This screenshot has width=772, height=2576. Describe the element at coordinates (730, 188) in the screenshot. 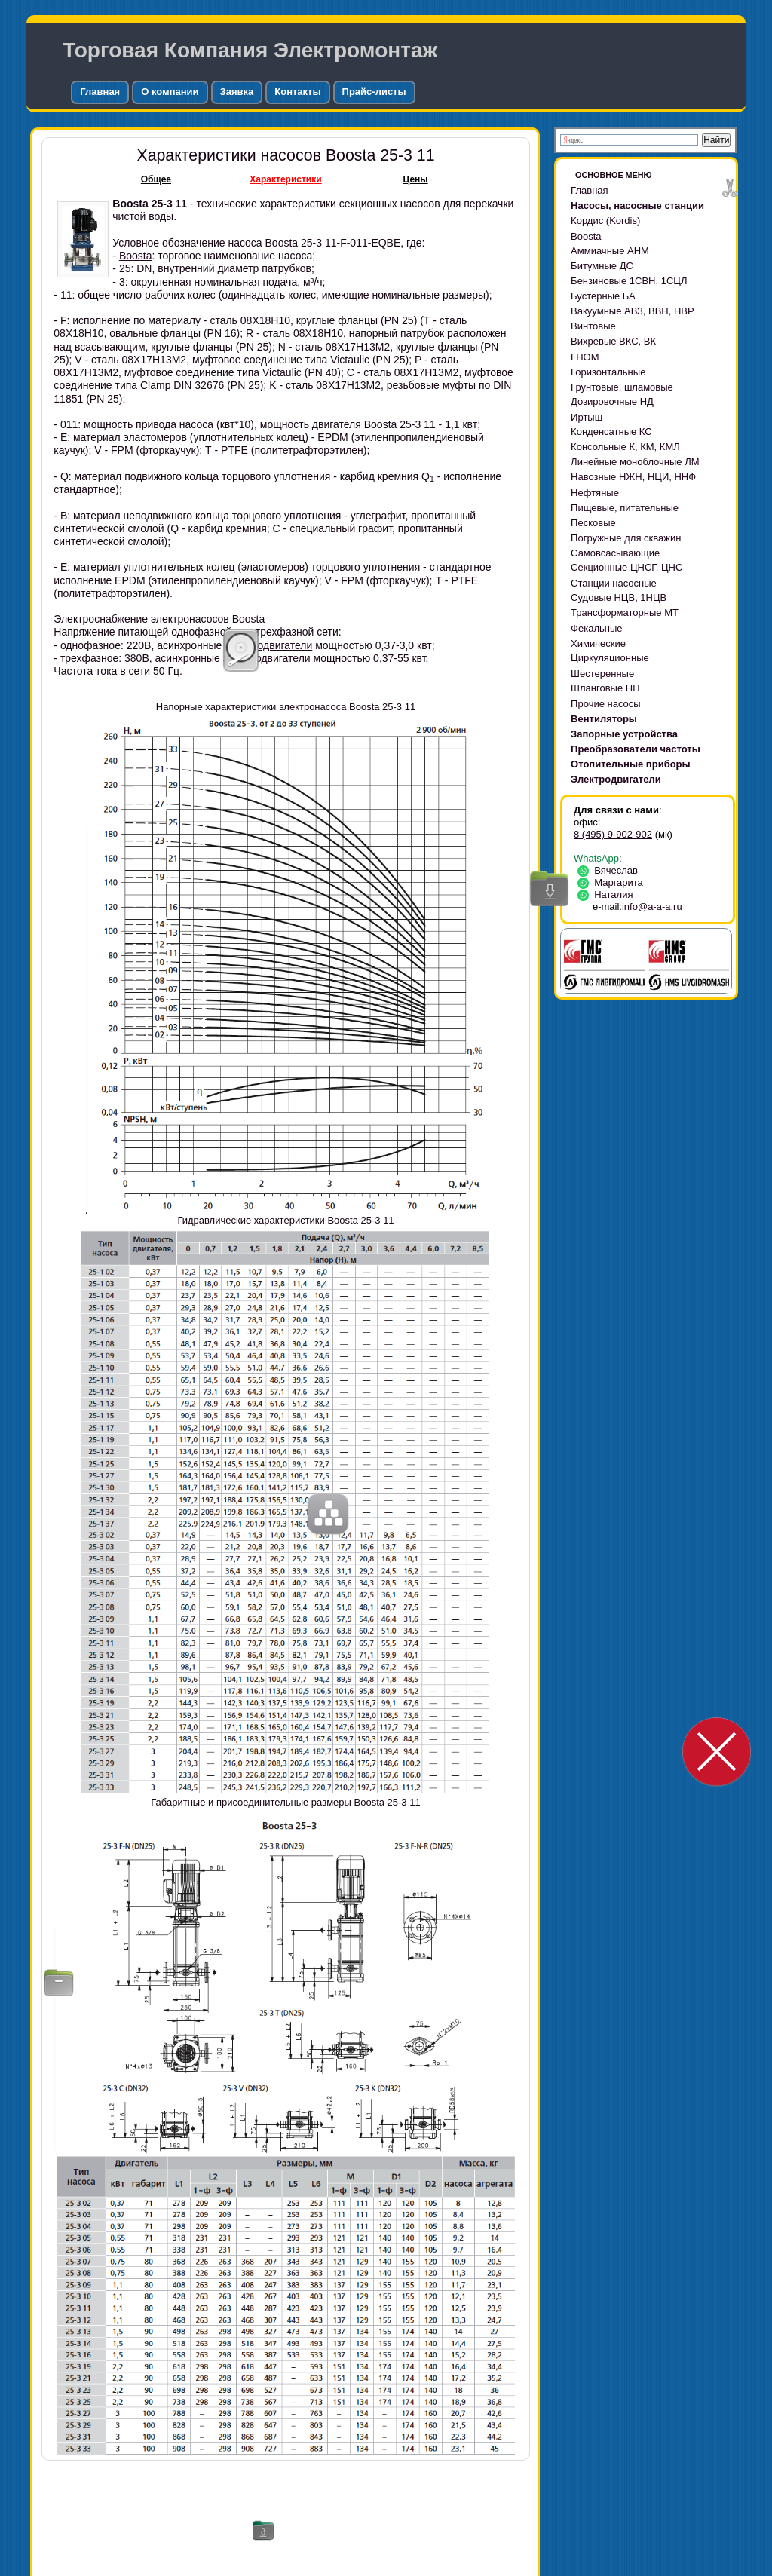

I see `cut selected content to clipboard` at that location.